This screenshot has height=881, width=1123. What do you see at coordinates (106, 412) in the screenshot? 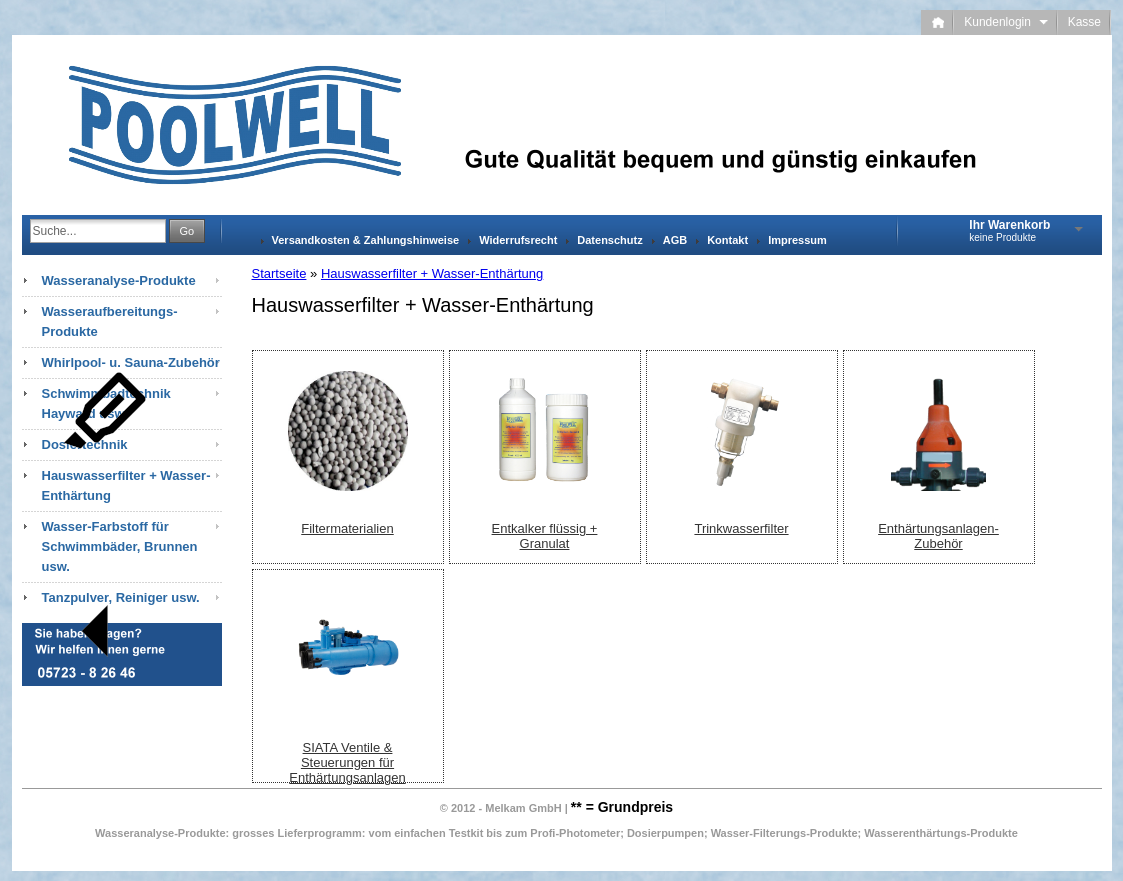
I see `highlight or mark up text` at bounding box center [106, 412].